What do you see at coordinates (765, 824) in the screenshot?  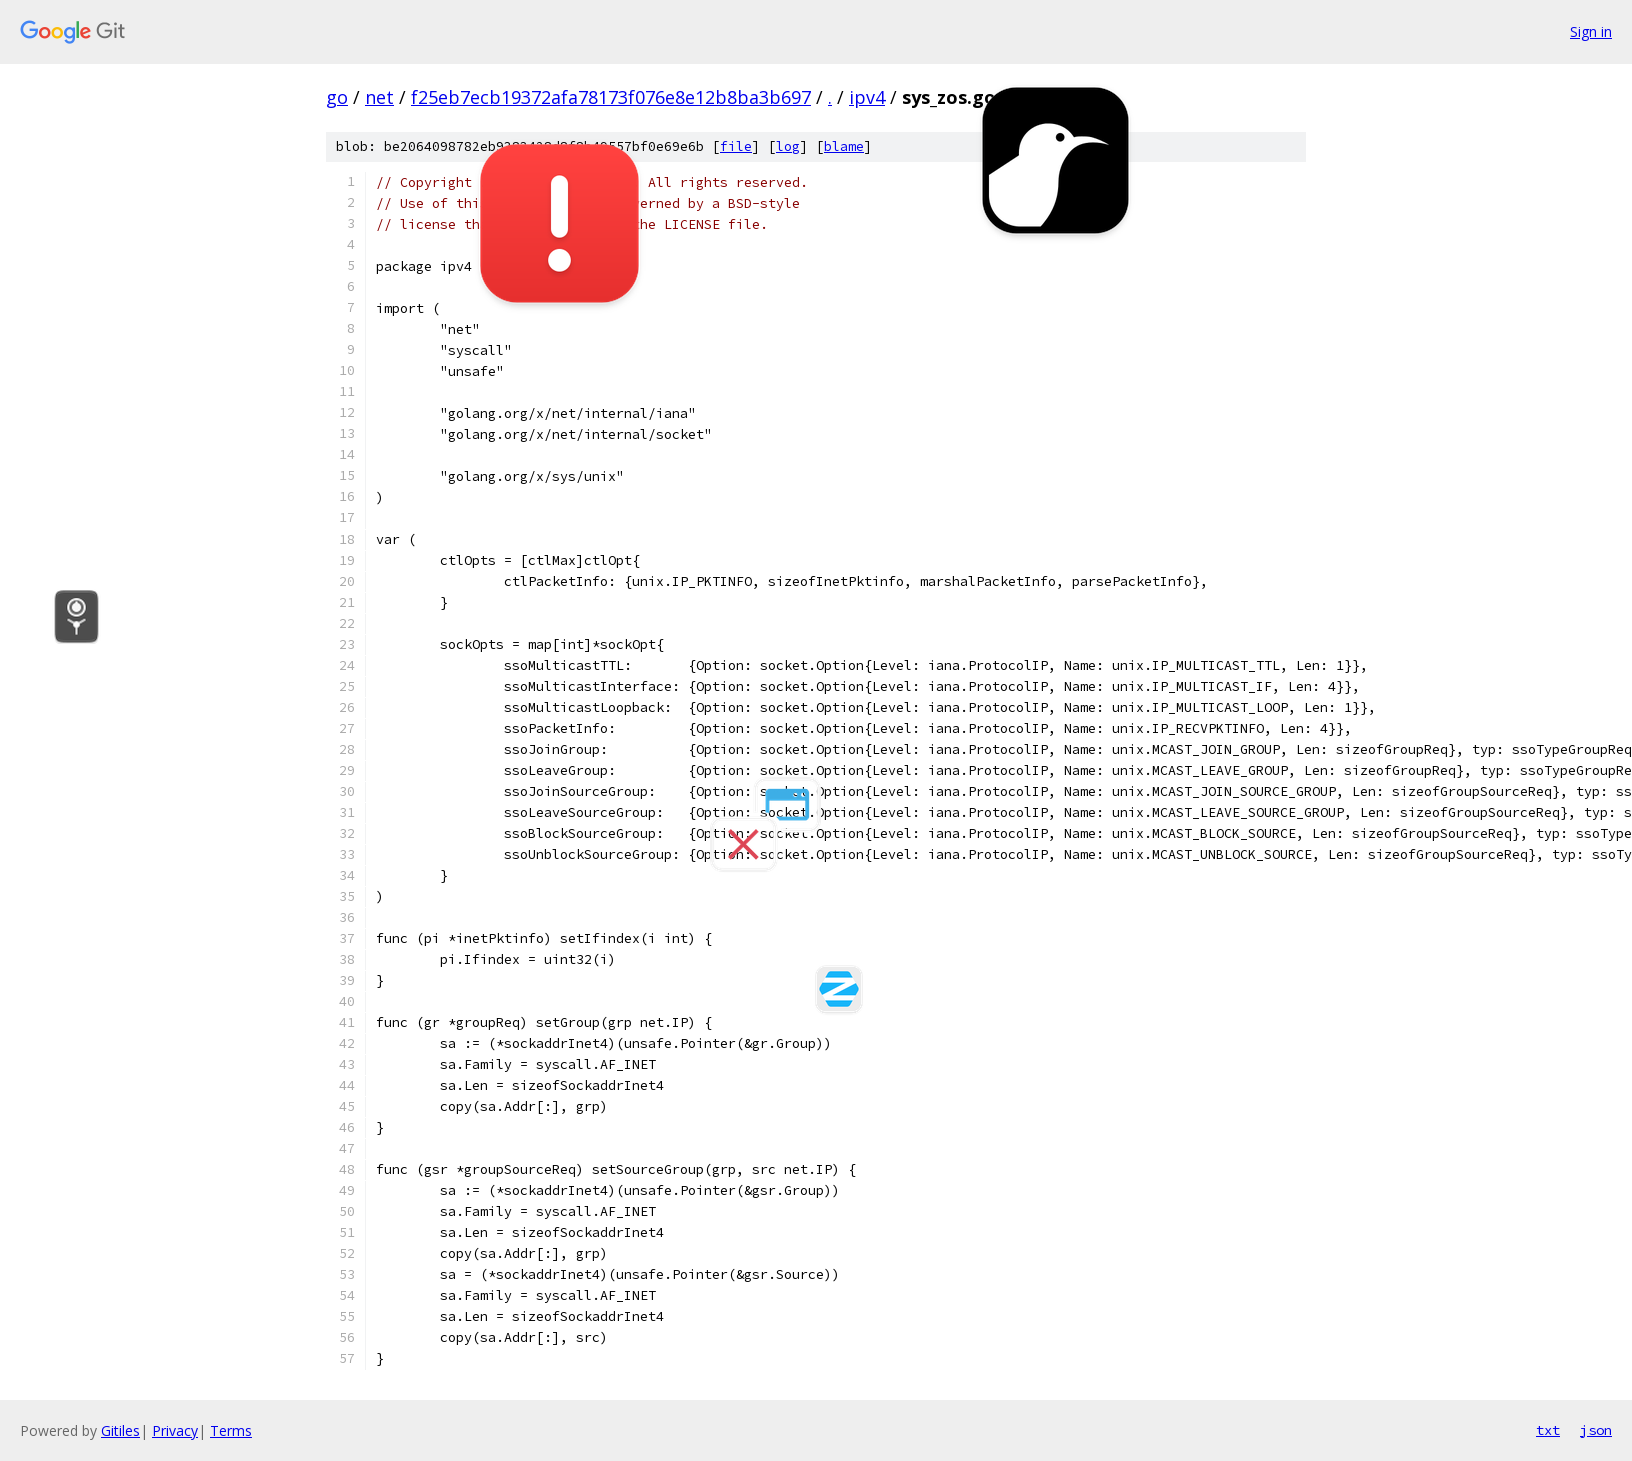 I see `disconnect or shut down external display` at bounding box center [765, 824].